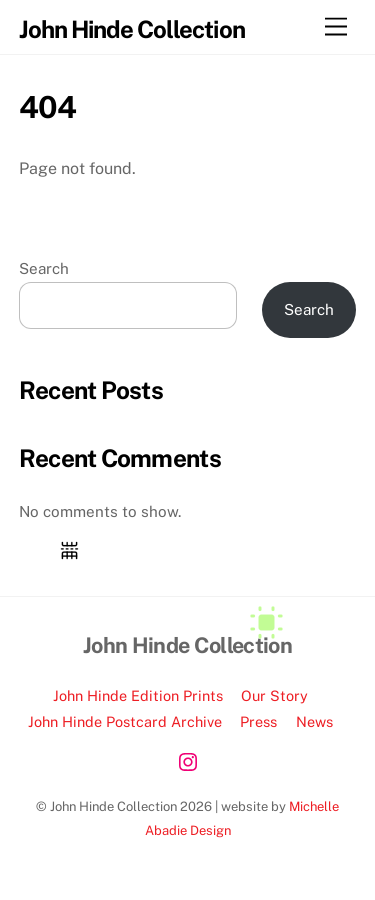 This screenshot has height=900, width=375. Describe the element at coordinates (266, 622) in the screenshot. I see `select or create an artboard` at that location.